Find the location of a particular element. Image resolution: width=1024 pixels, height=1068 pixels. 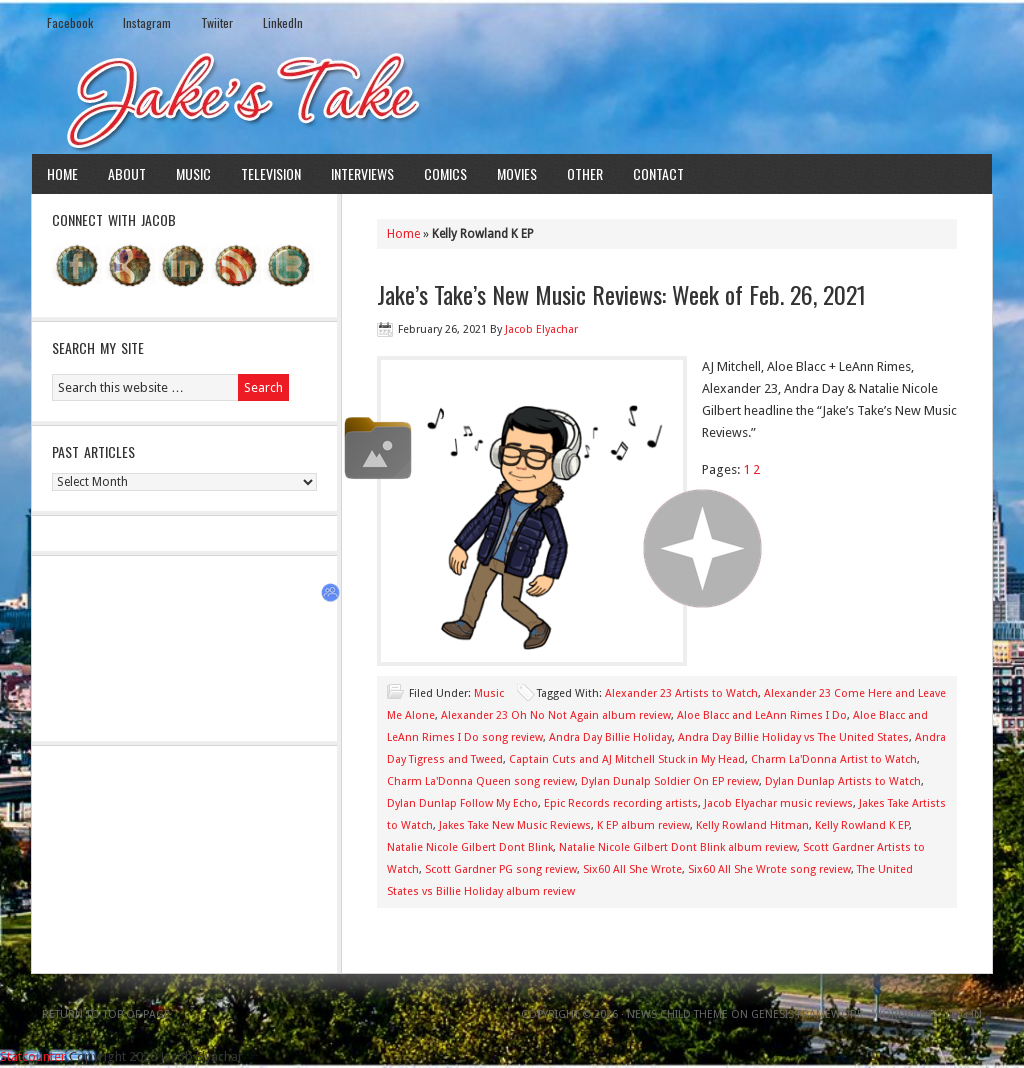

open your pictures folder is located at coordinates (378, 448).